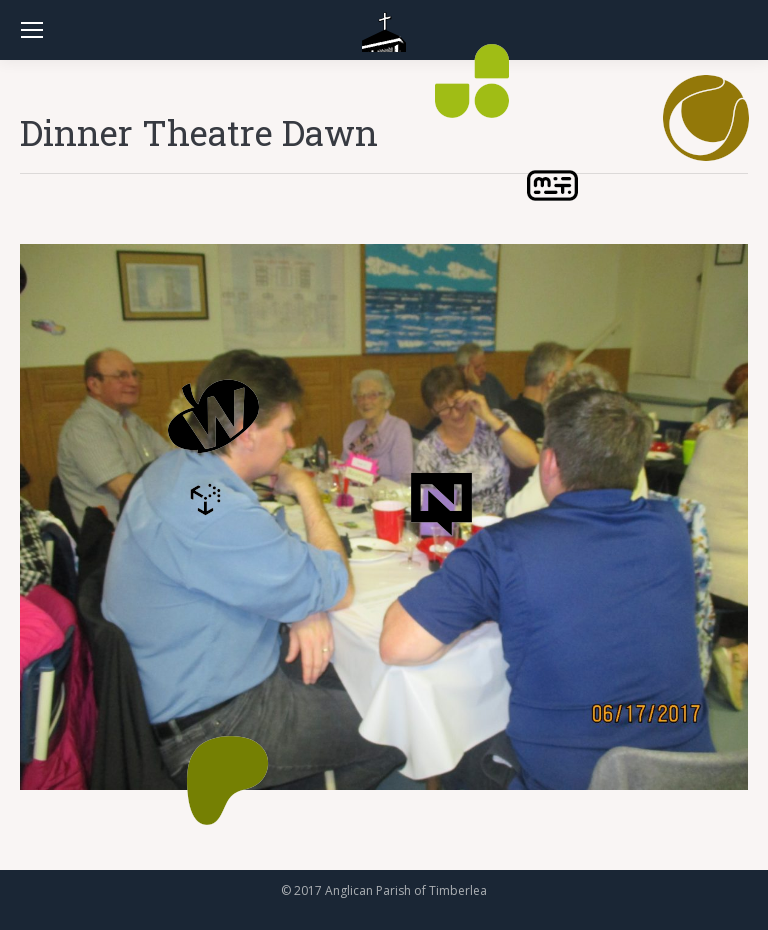  I want to click on unocss framework logo, so click(472, 81).